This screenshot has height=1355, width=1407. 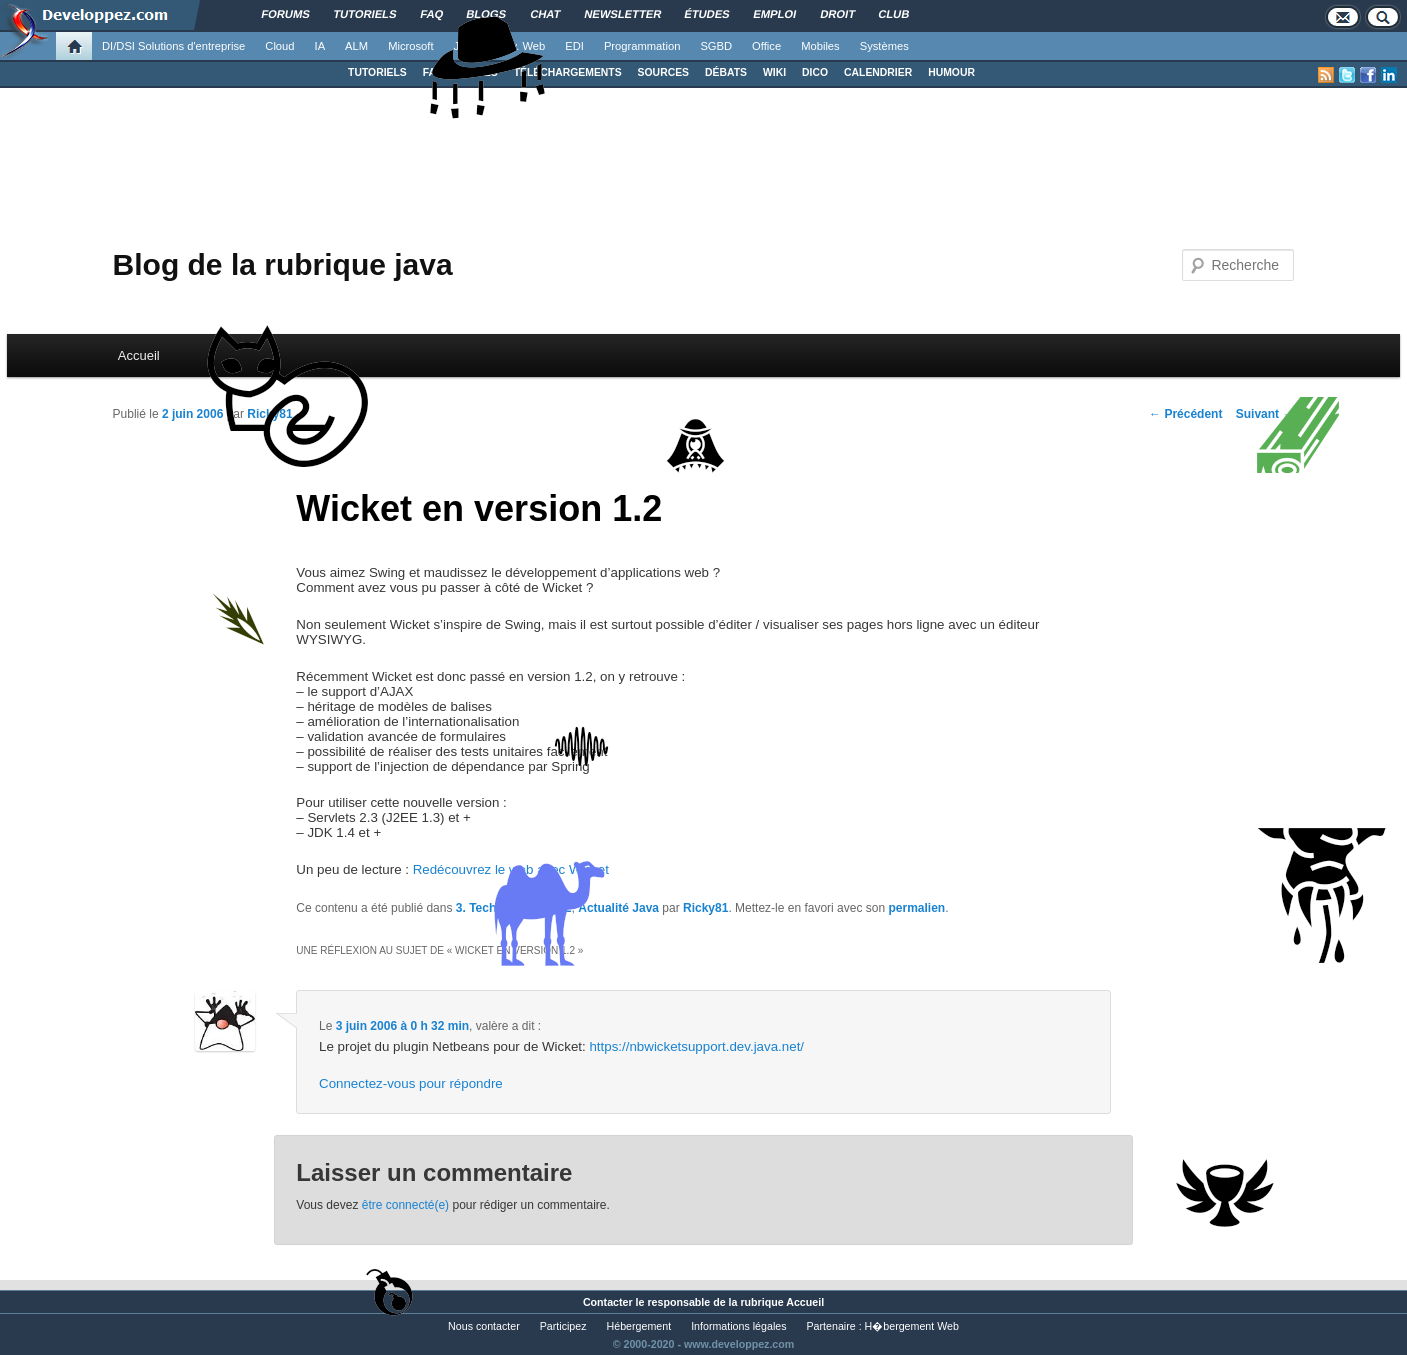 I want to click on select australian or outback themed character, so click(x=487, y=67).